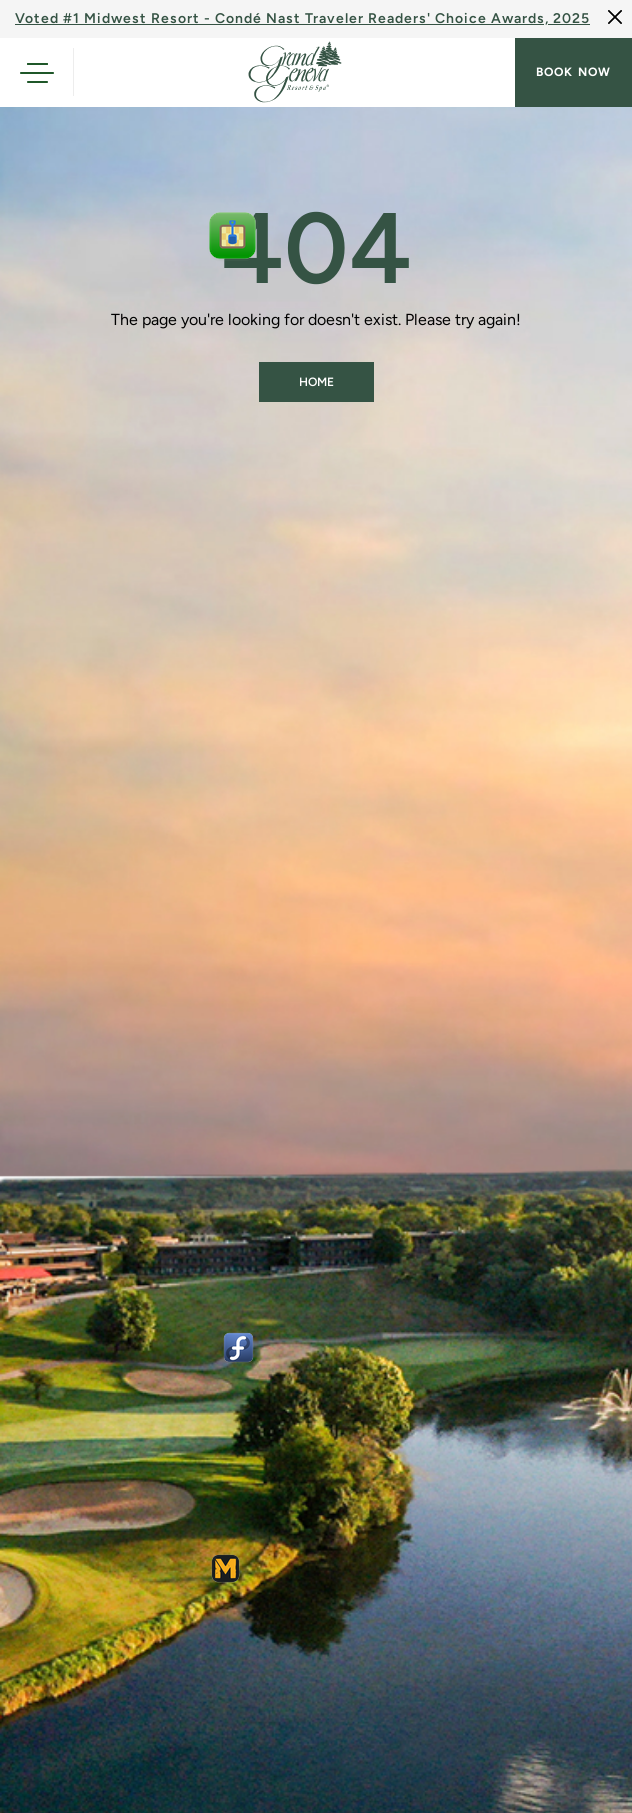 The image size is (632, 1813). What do you see at coordinates (225, 1568) in the screenshot?
I see `launch Metro: Last Light game` at bounding box center [225, 1568].